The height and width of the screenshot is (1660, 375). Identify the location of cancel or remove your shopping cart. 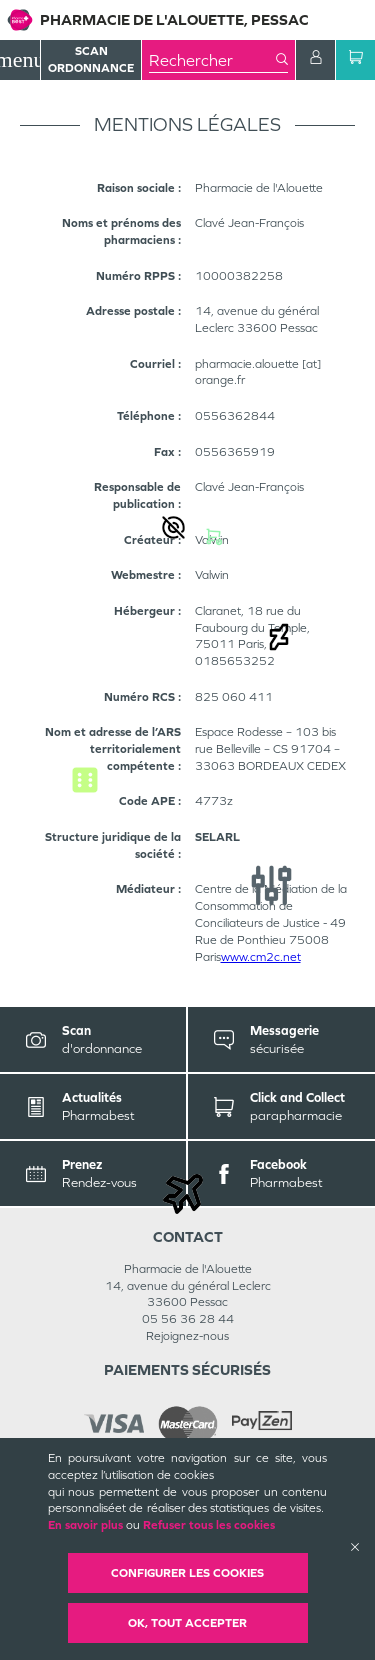
(213, 536).